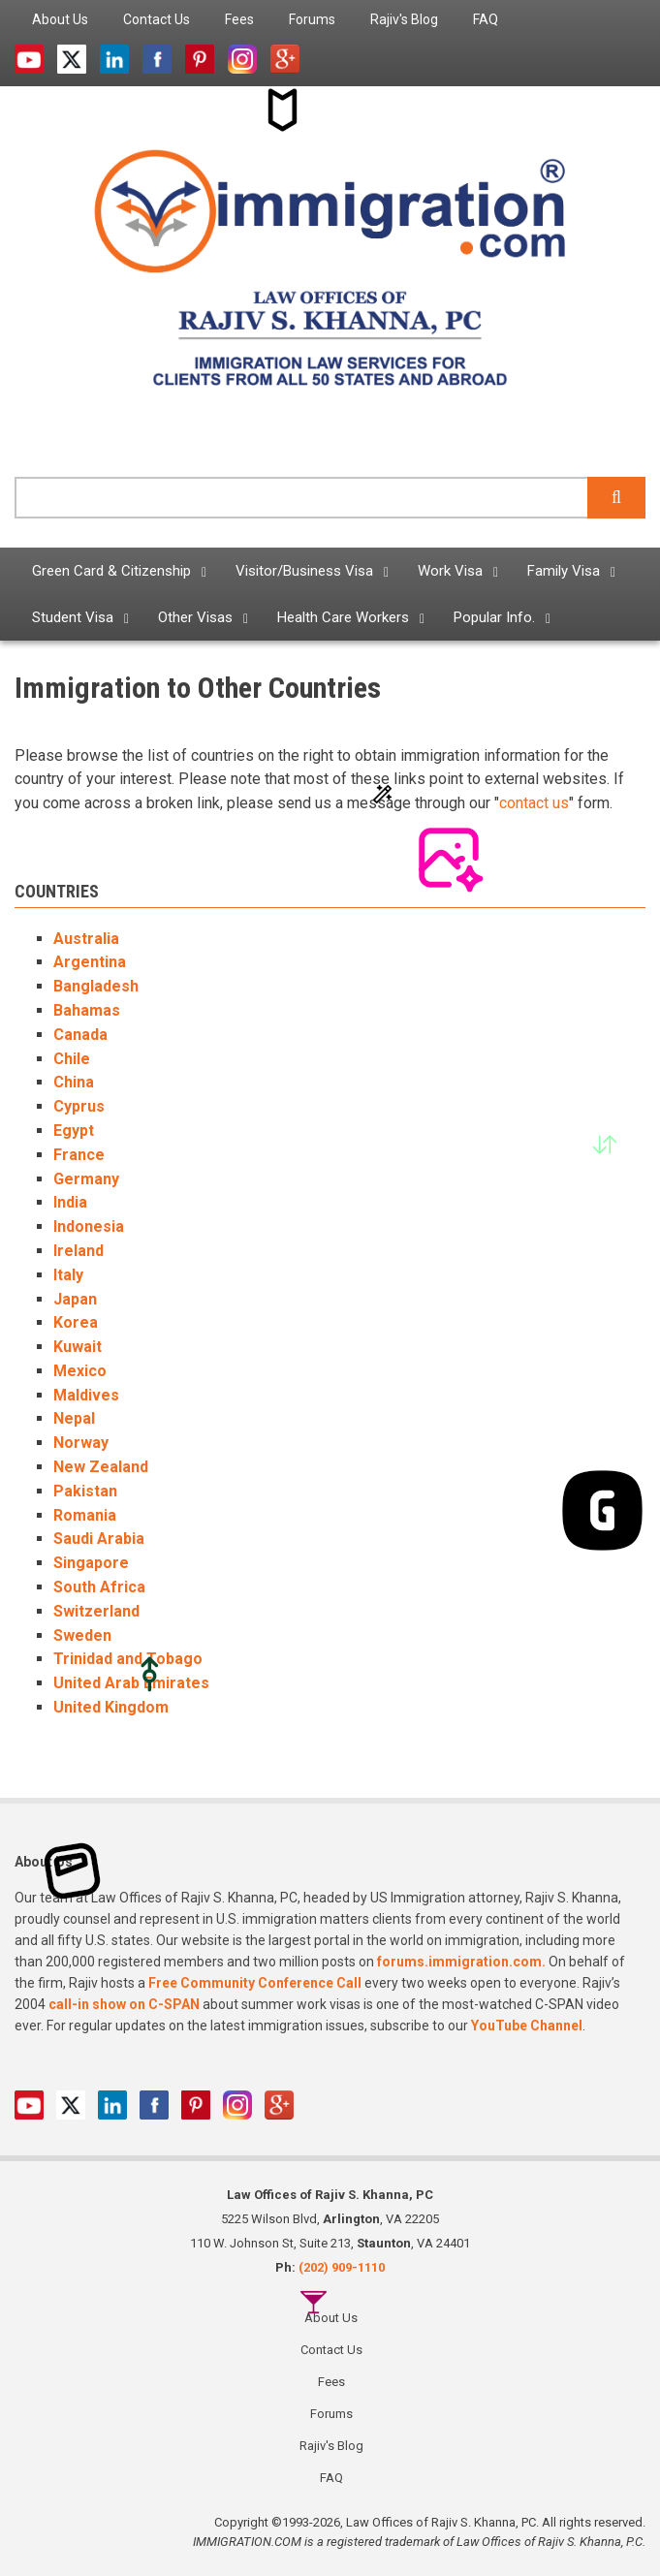  Describe the element at coordinates (602, 1510) in the screenshot. I see `google or gmail app shortcut` at that location.